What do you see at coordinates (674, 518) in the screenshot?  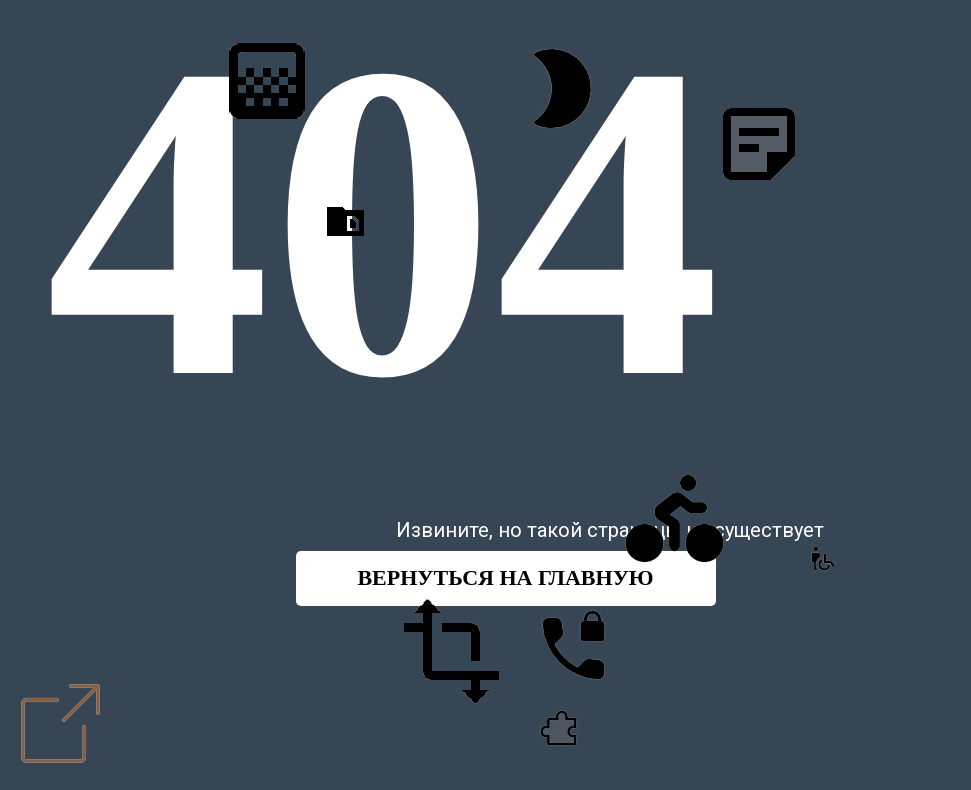 I see `access cycling or bike route options` at bounding box center [674, 518].